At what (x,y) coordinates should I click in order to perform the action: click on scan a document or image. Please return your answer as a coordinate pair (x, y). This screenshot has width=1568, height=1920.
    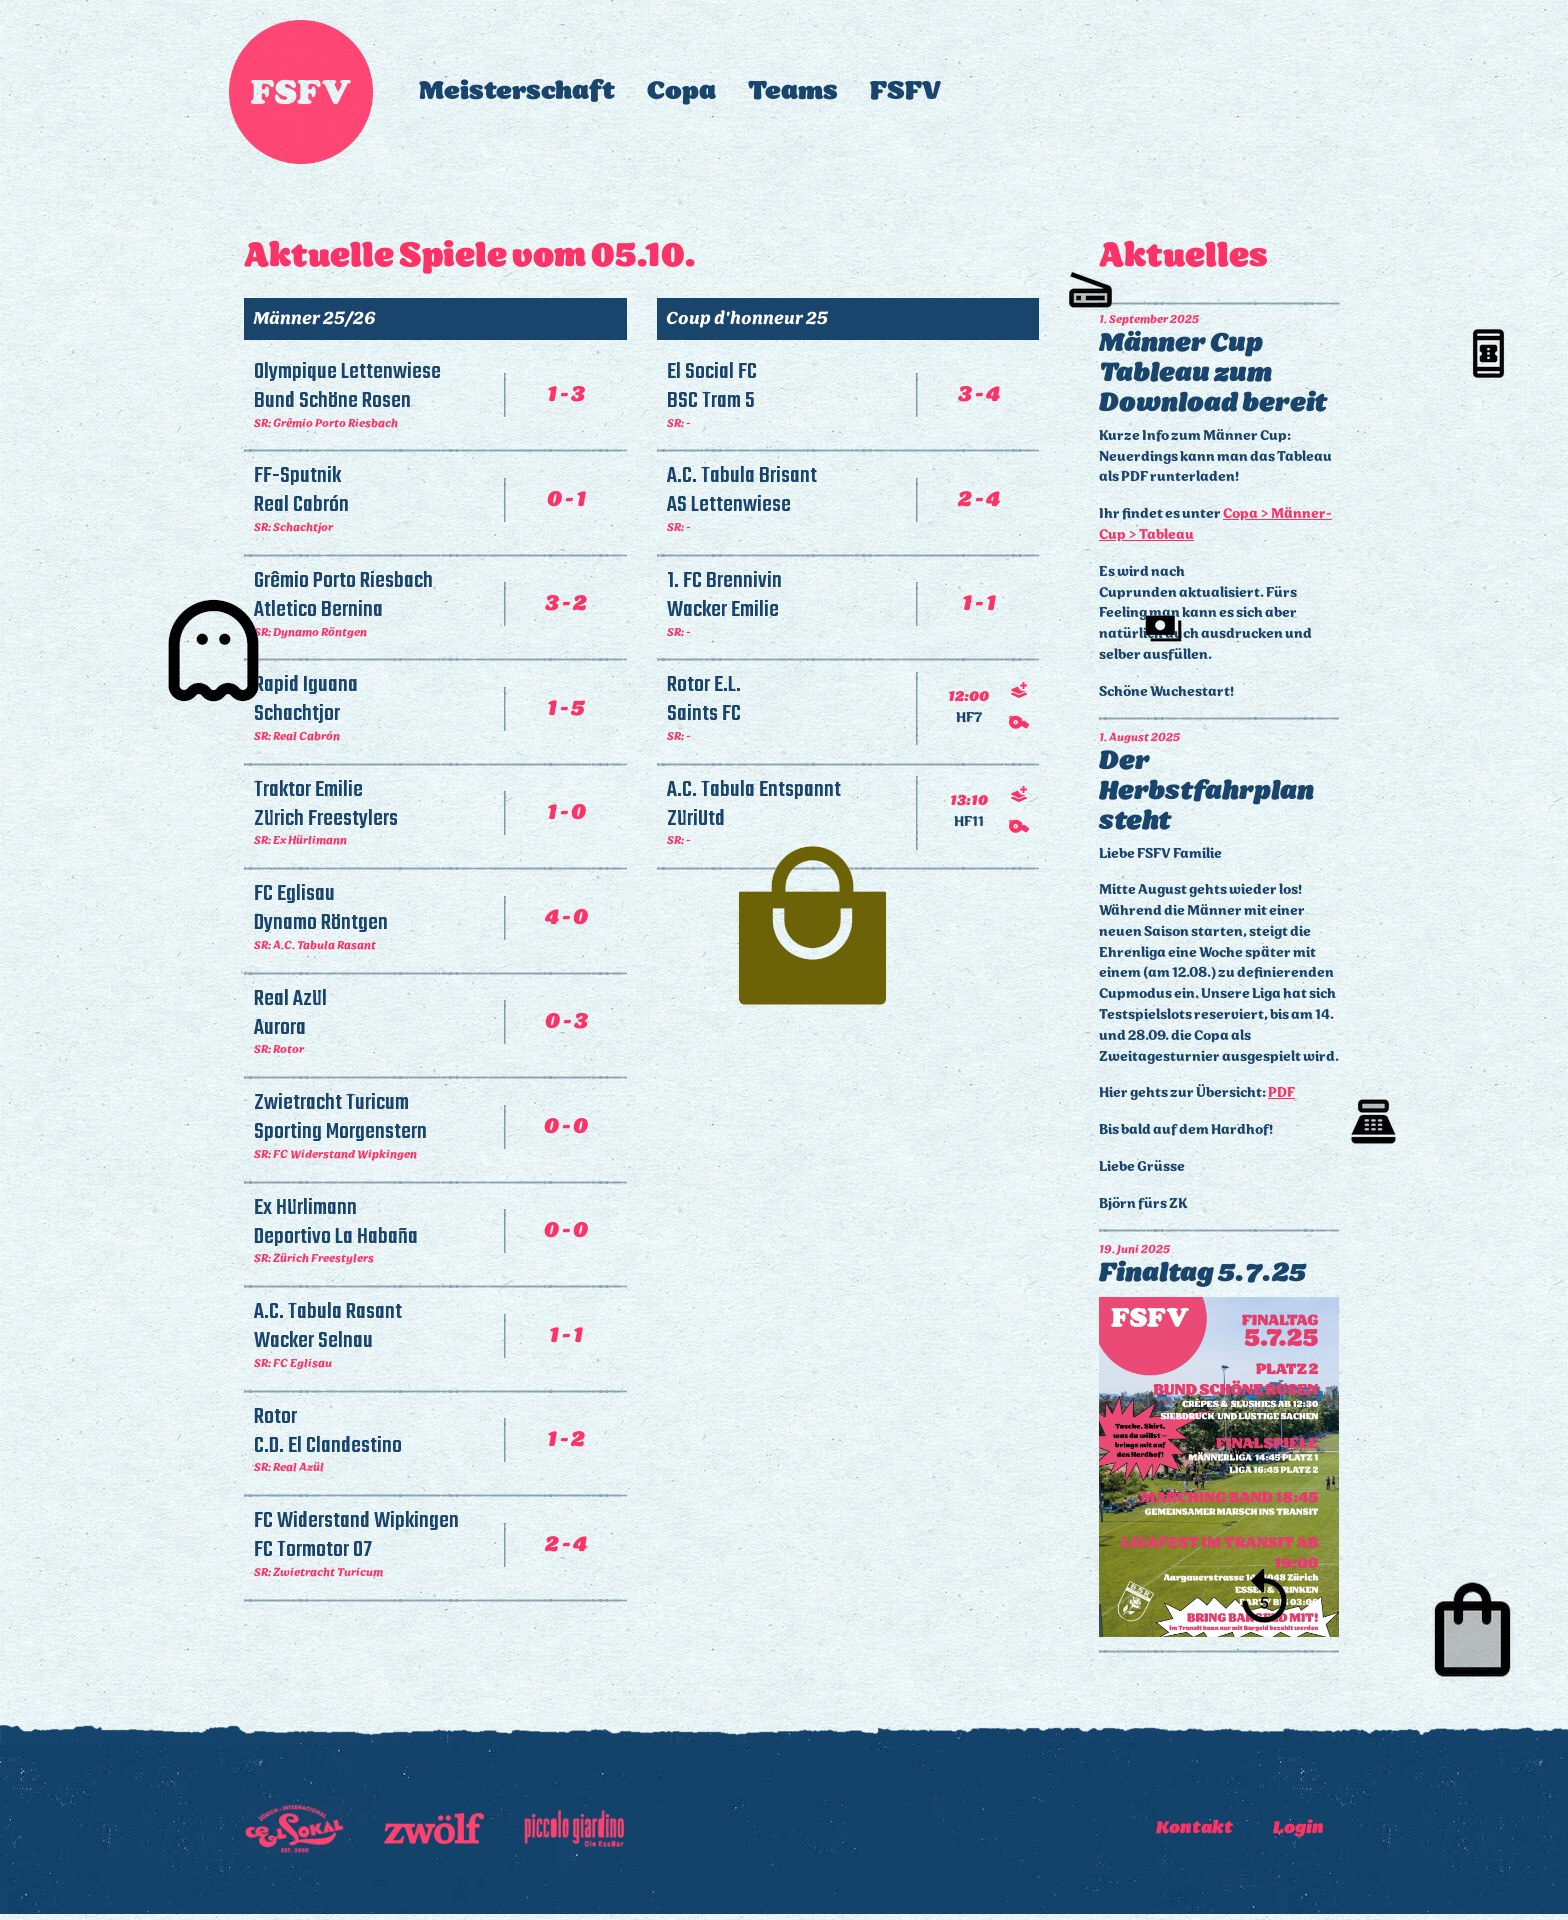
    Looking at the image, I should click on (1090, 288).